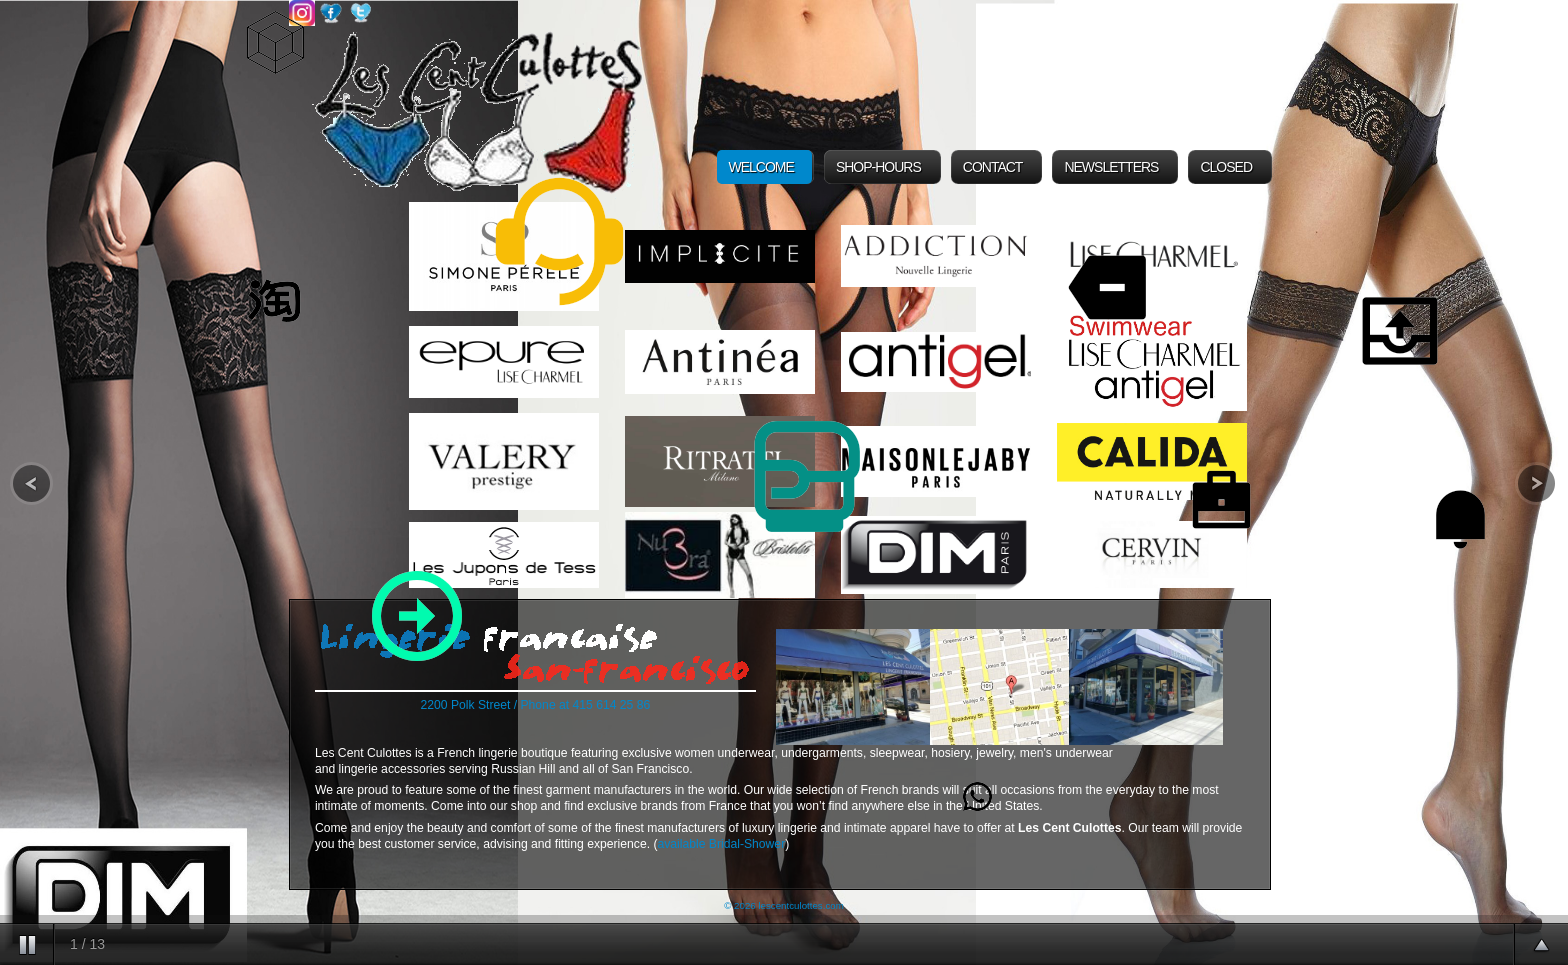 Image resolution: width=1568 pixels, height=965 pixels. Describe the element at coordinates (1400, 331) in the screenshot. I see `export or share content` at that location.